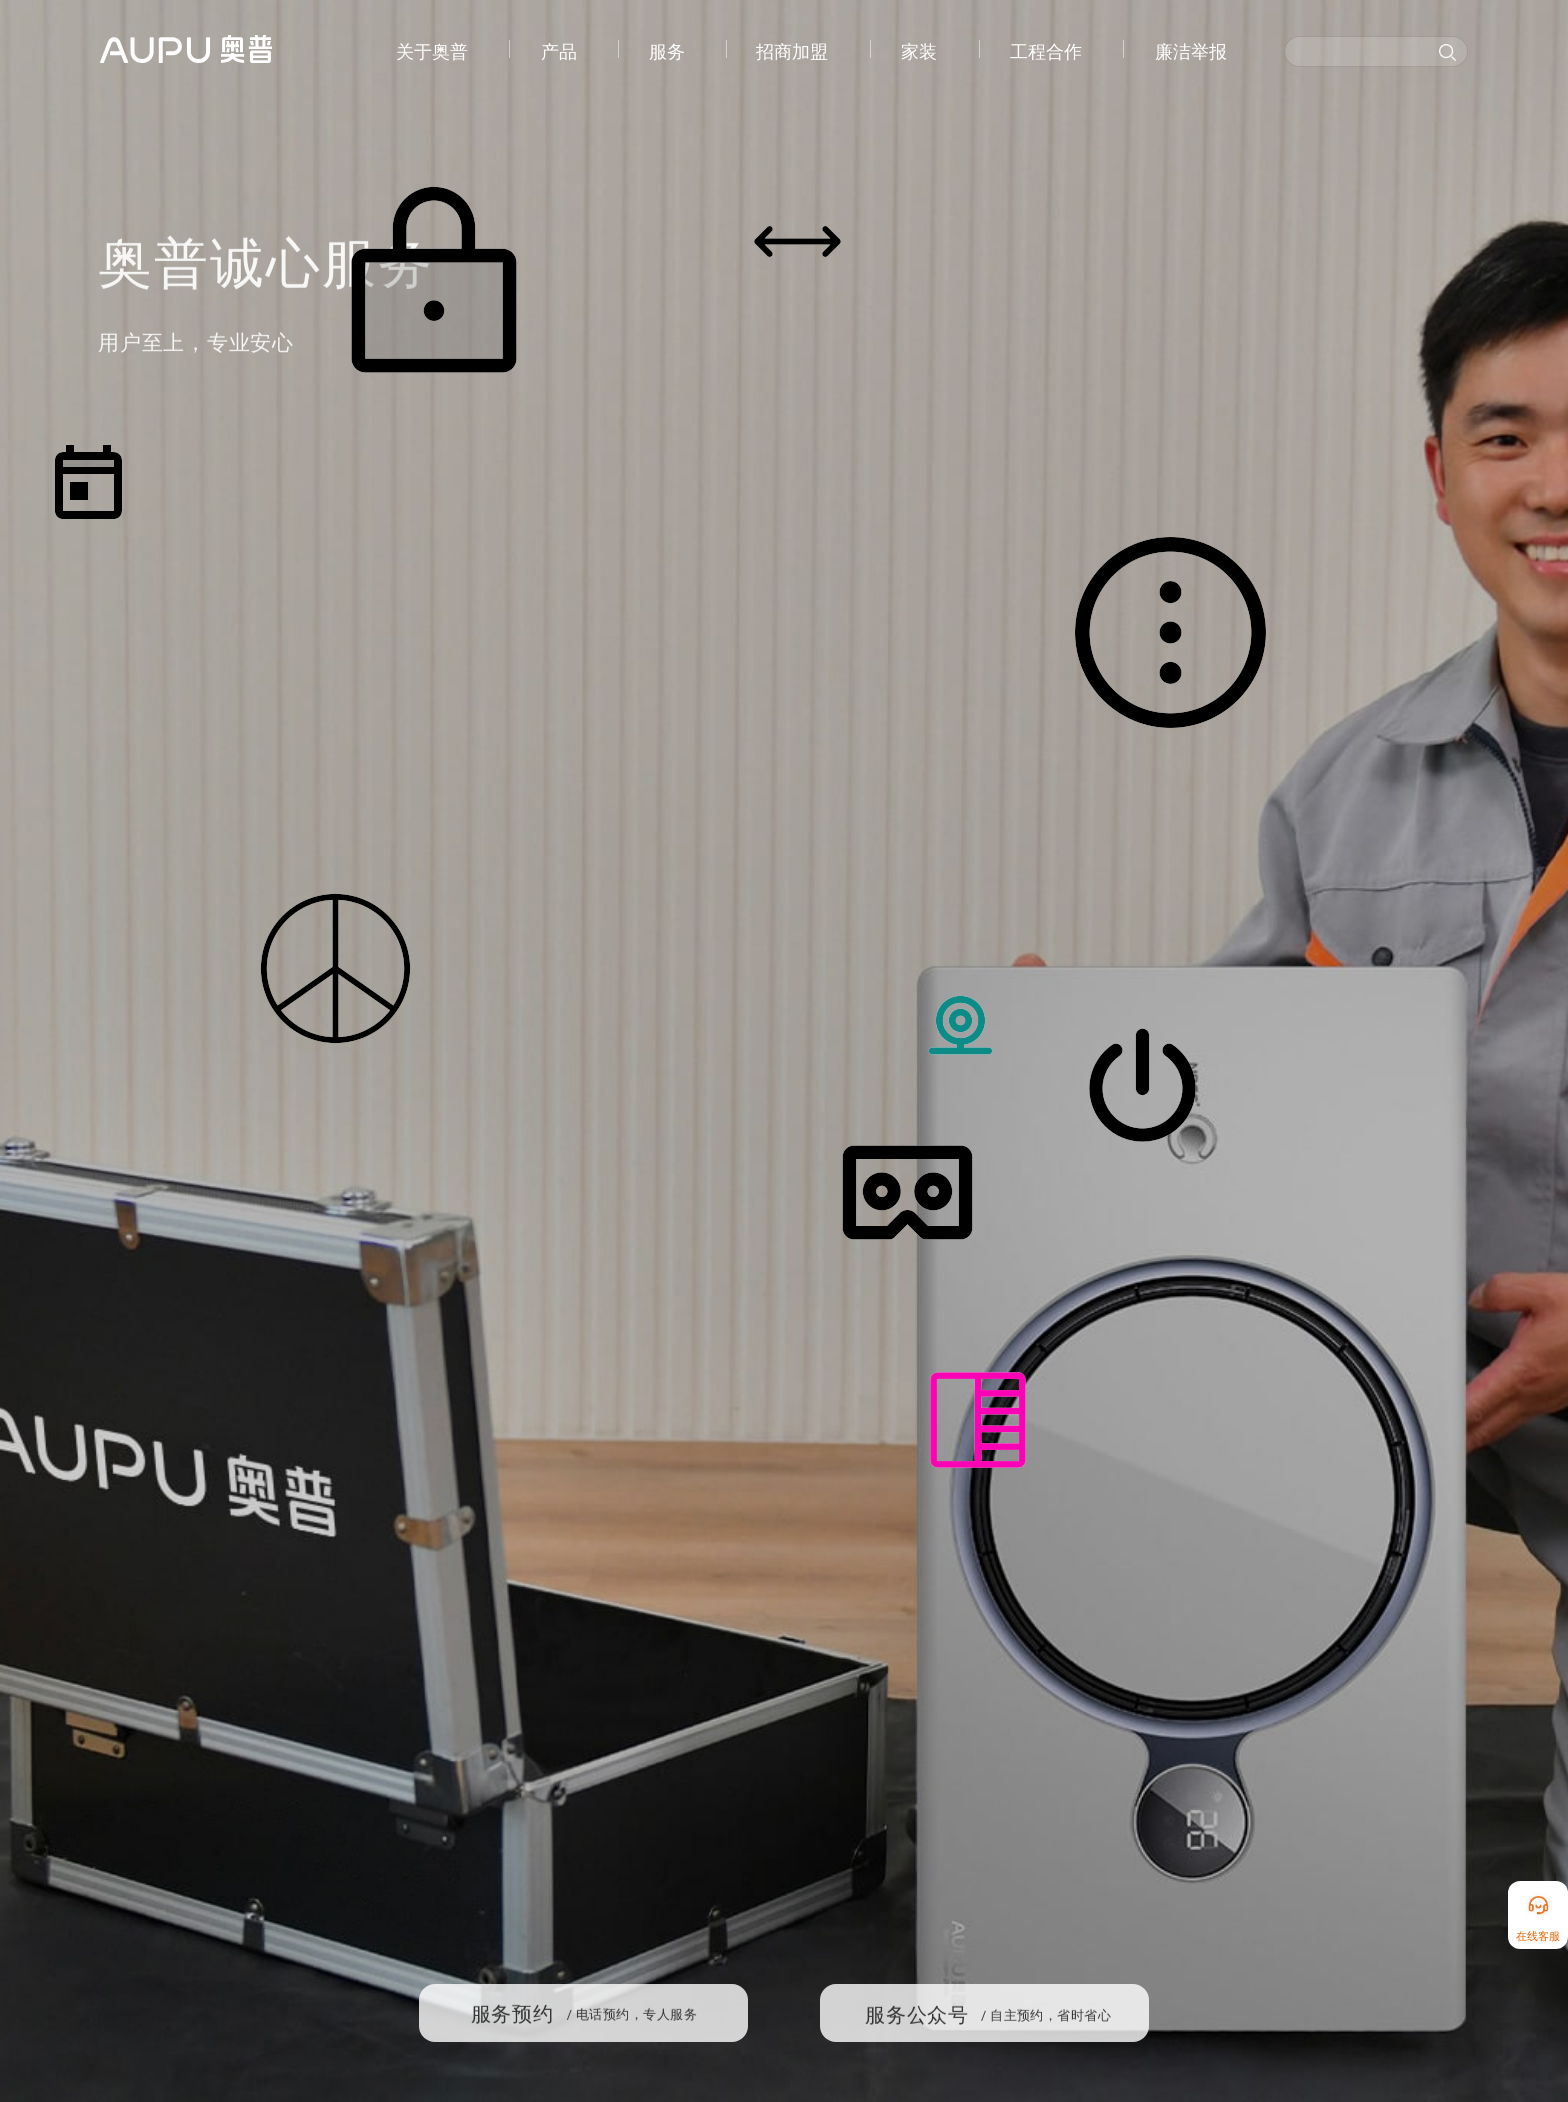 The height and width of the screenshot is (2102, 1568). What do you see at coordinates (960, 1027) in the screenshot?
I see `enable webcam or video camera` at bounding box center [960, 1027].